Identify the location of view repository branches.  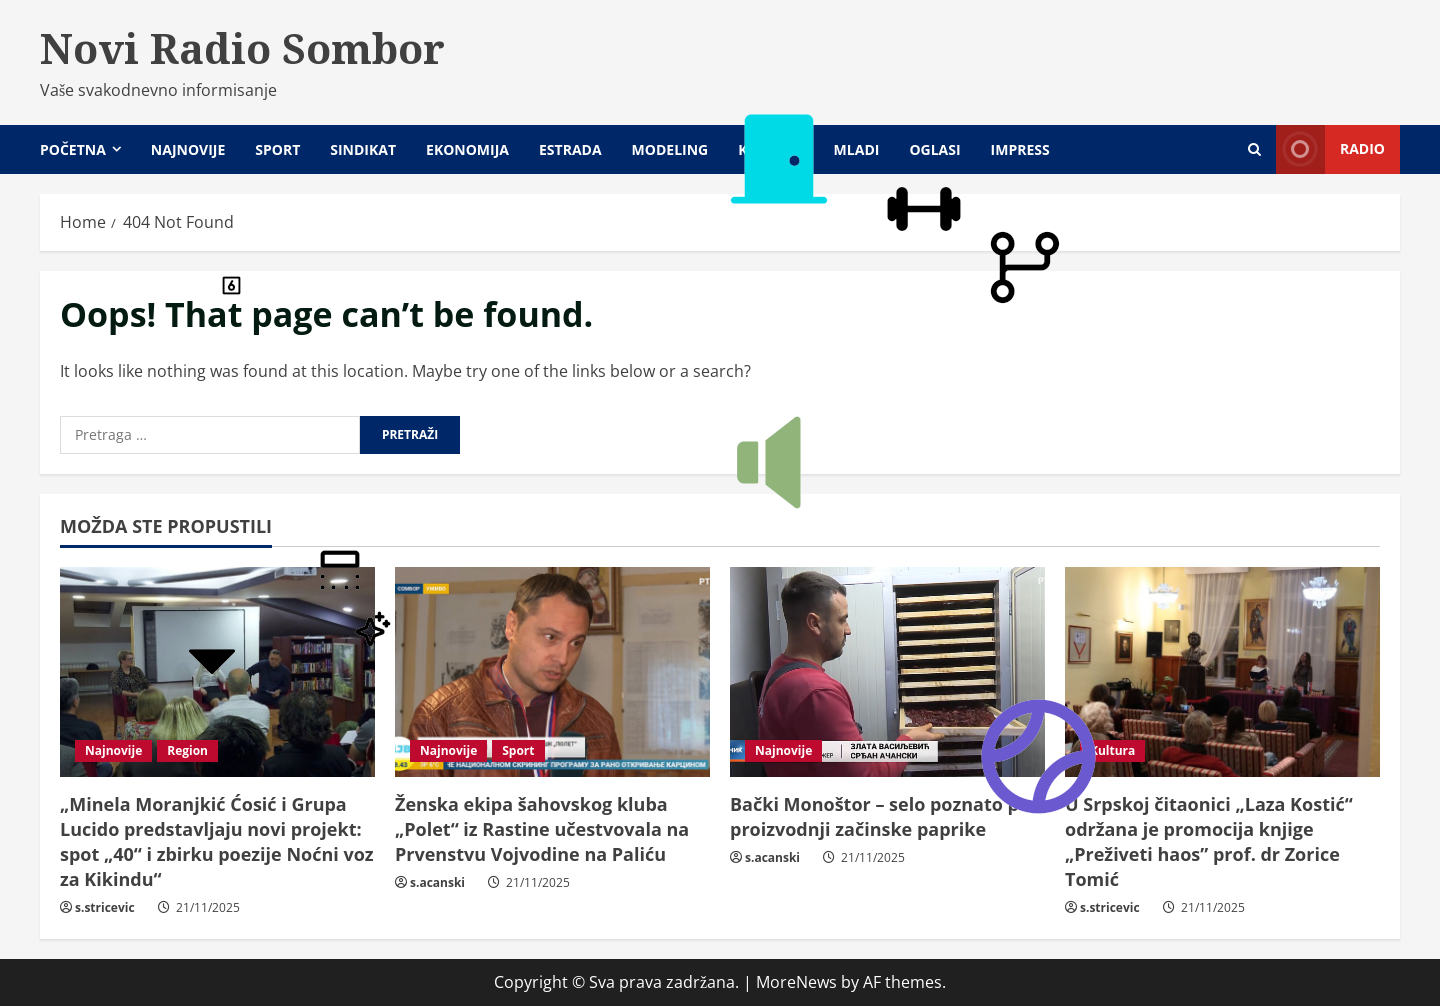
(1020, 267).